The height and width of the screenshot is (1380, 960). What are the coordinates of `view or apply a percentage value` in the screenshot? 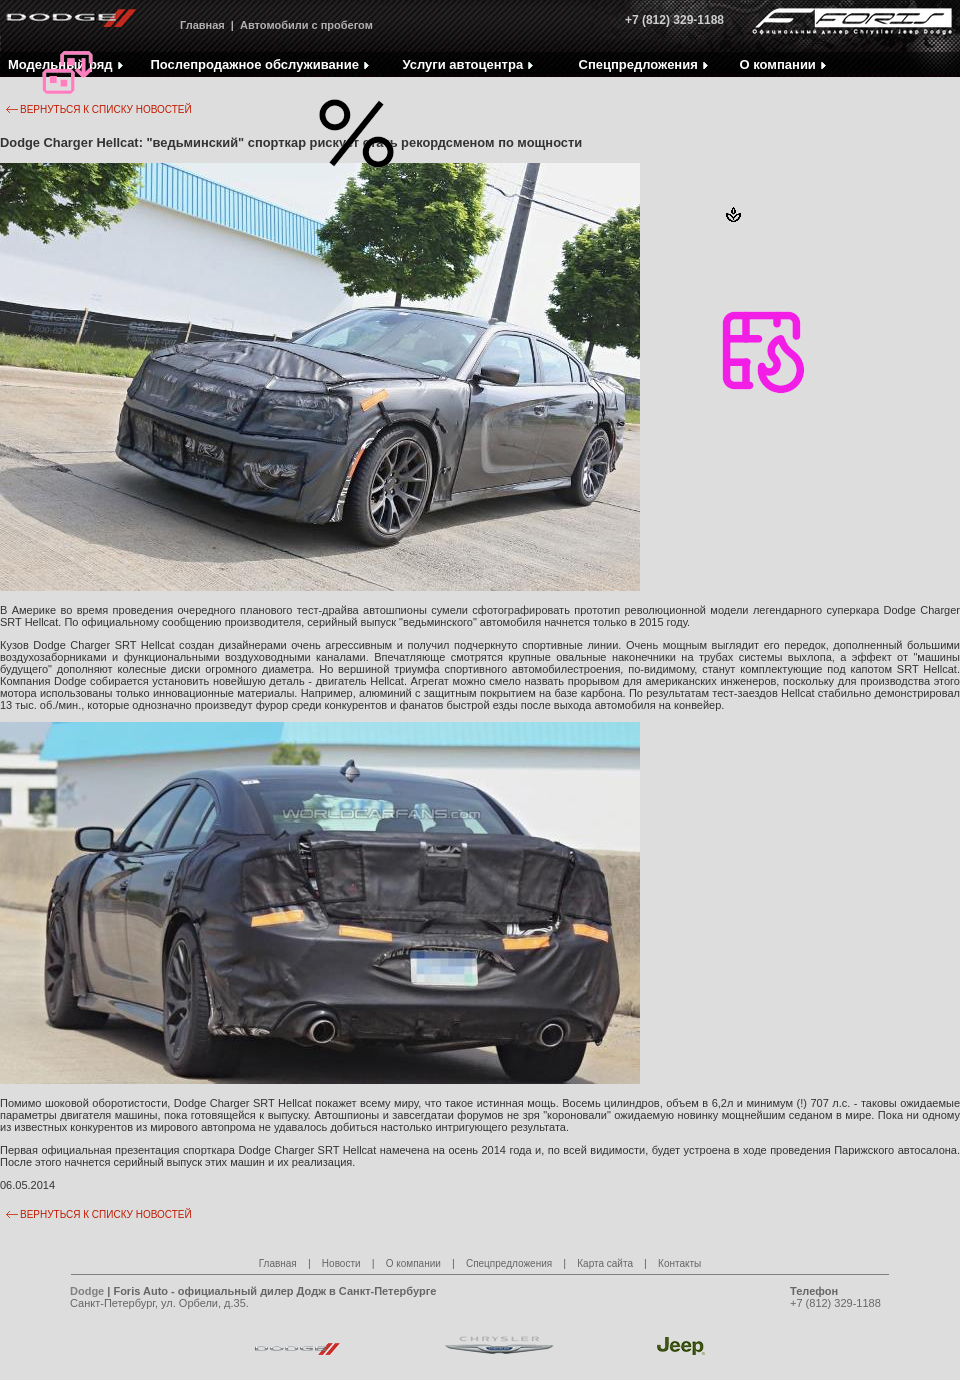 It's located at (356, 133).